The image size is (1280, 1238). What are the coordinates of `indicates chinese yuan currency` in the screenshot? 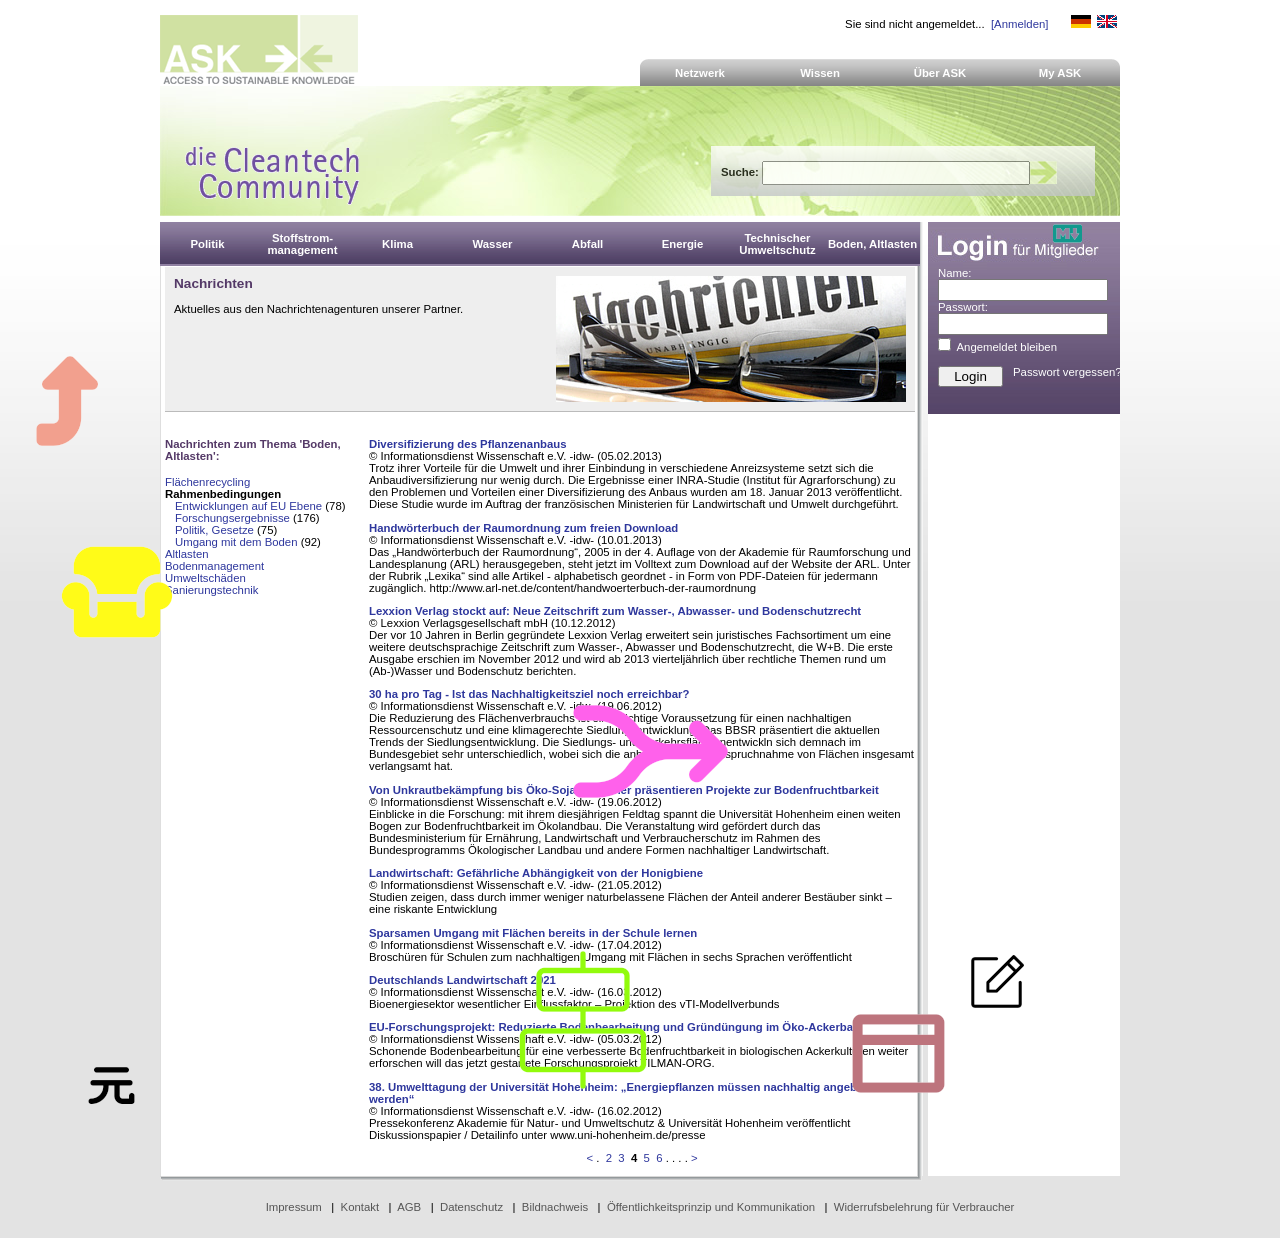 It's located at (111, 1086).